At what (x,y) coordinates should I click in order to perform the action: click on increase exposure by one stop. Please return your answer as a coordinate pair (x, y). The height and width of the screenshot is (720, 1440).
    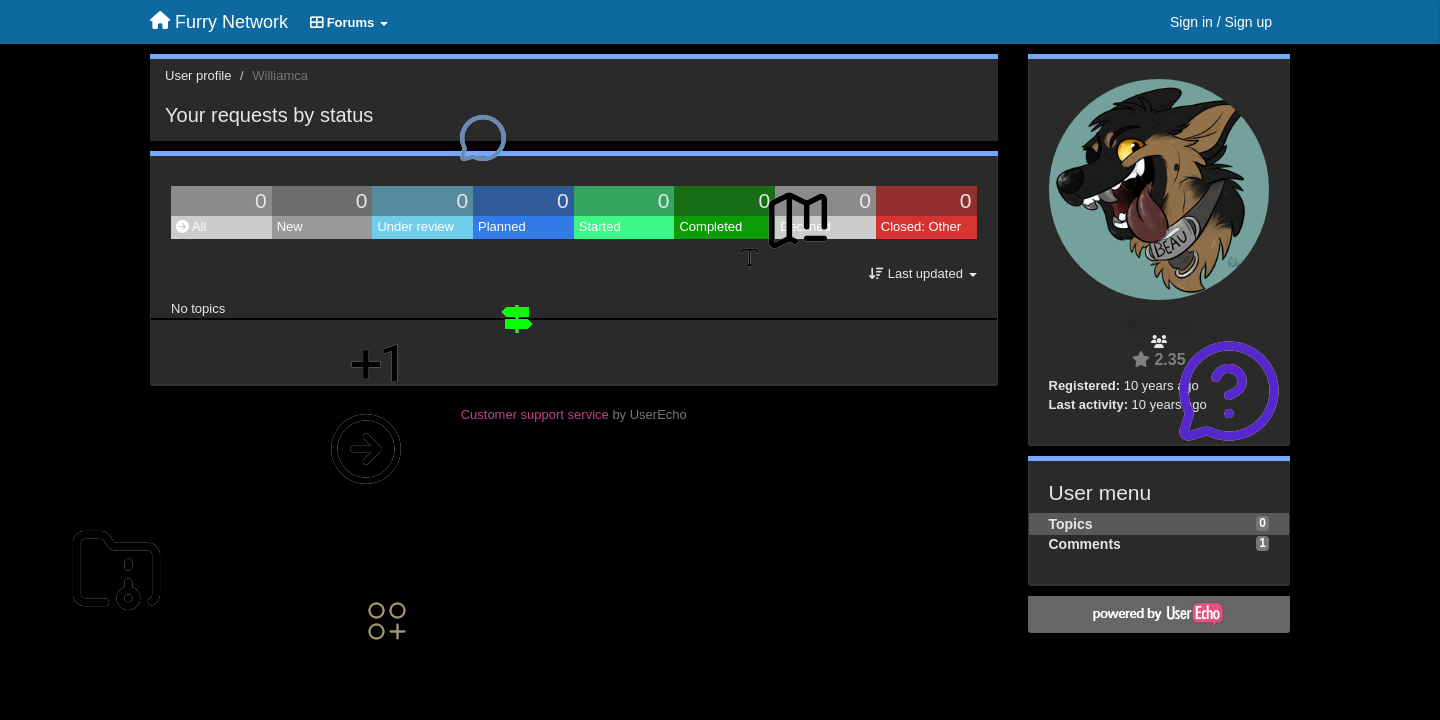
    Looking at the image, I should click on (374, 364).